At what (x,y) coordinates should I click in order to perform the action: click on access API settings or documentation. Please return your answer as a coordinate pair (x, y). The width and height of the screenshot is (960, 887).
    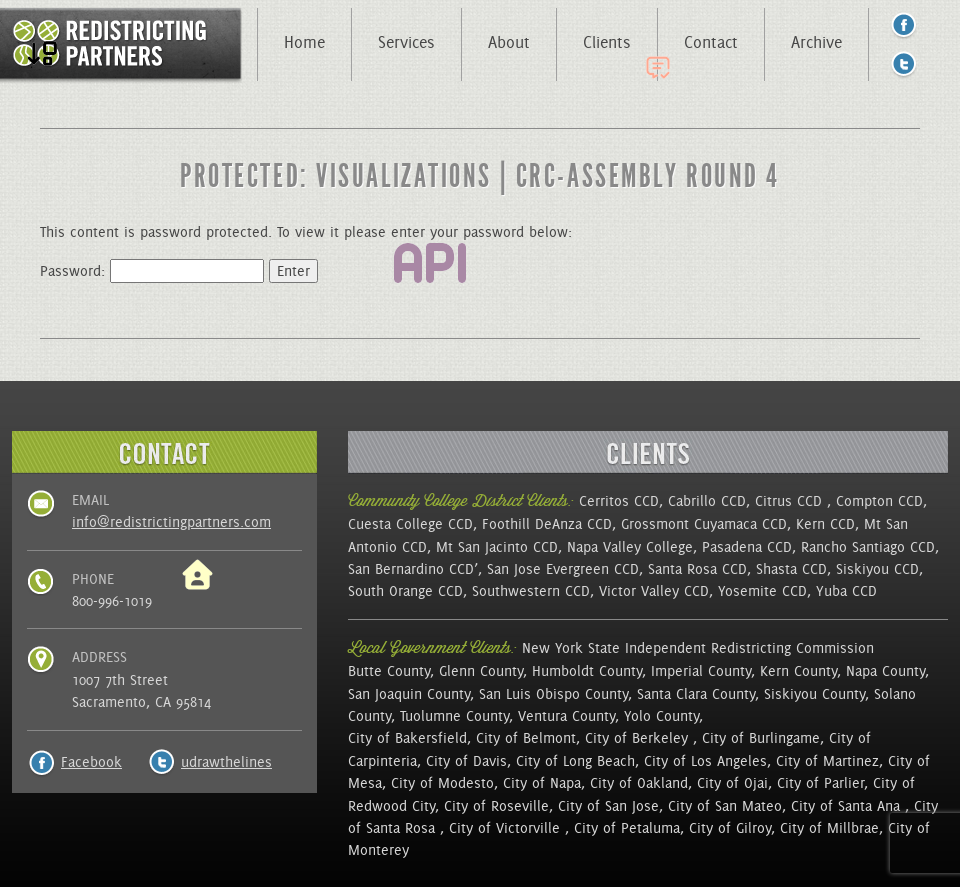
    Looking at the image, I should click on (430, 263).